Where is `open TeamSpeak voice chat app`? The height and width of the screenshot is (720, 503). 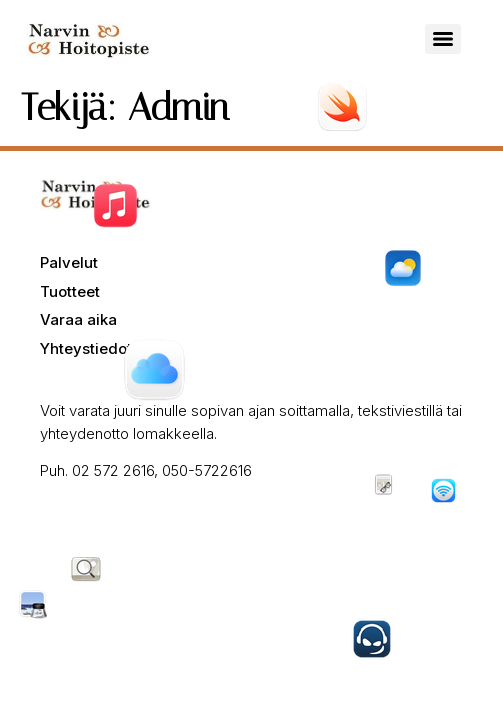
open TeamSpeak voice chat app is located at coordinates (372, 639).